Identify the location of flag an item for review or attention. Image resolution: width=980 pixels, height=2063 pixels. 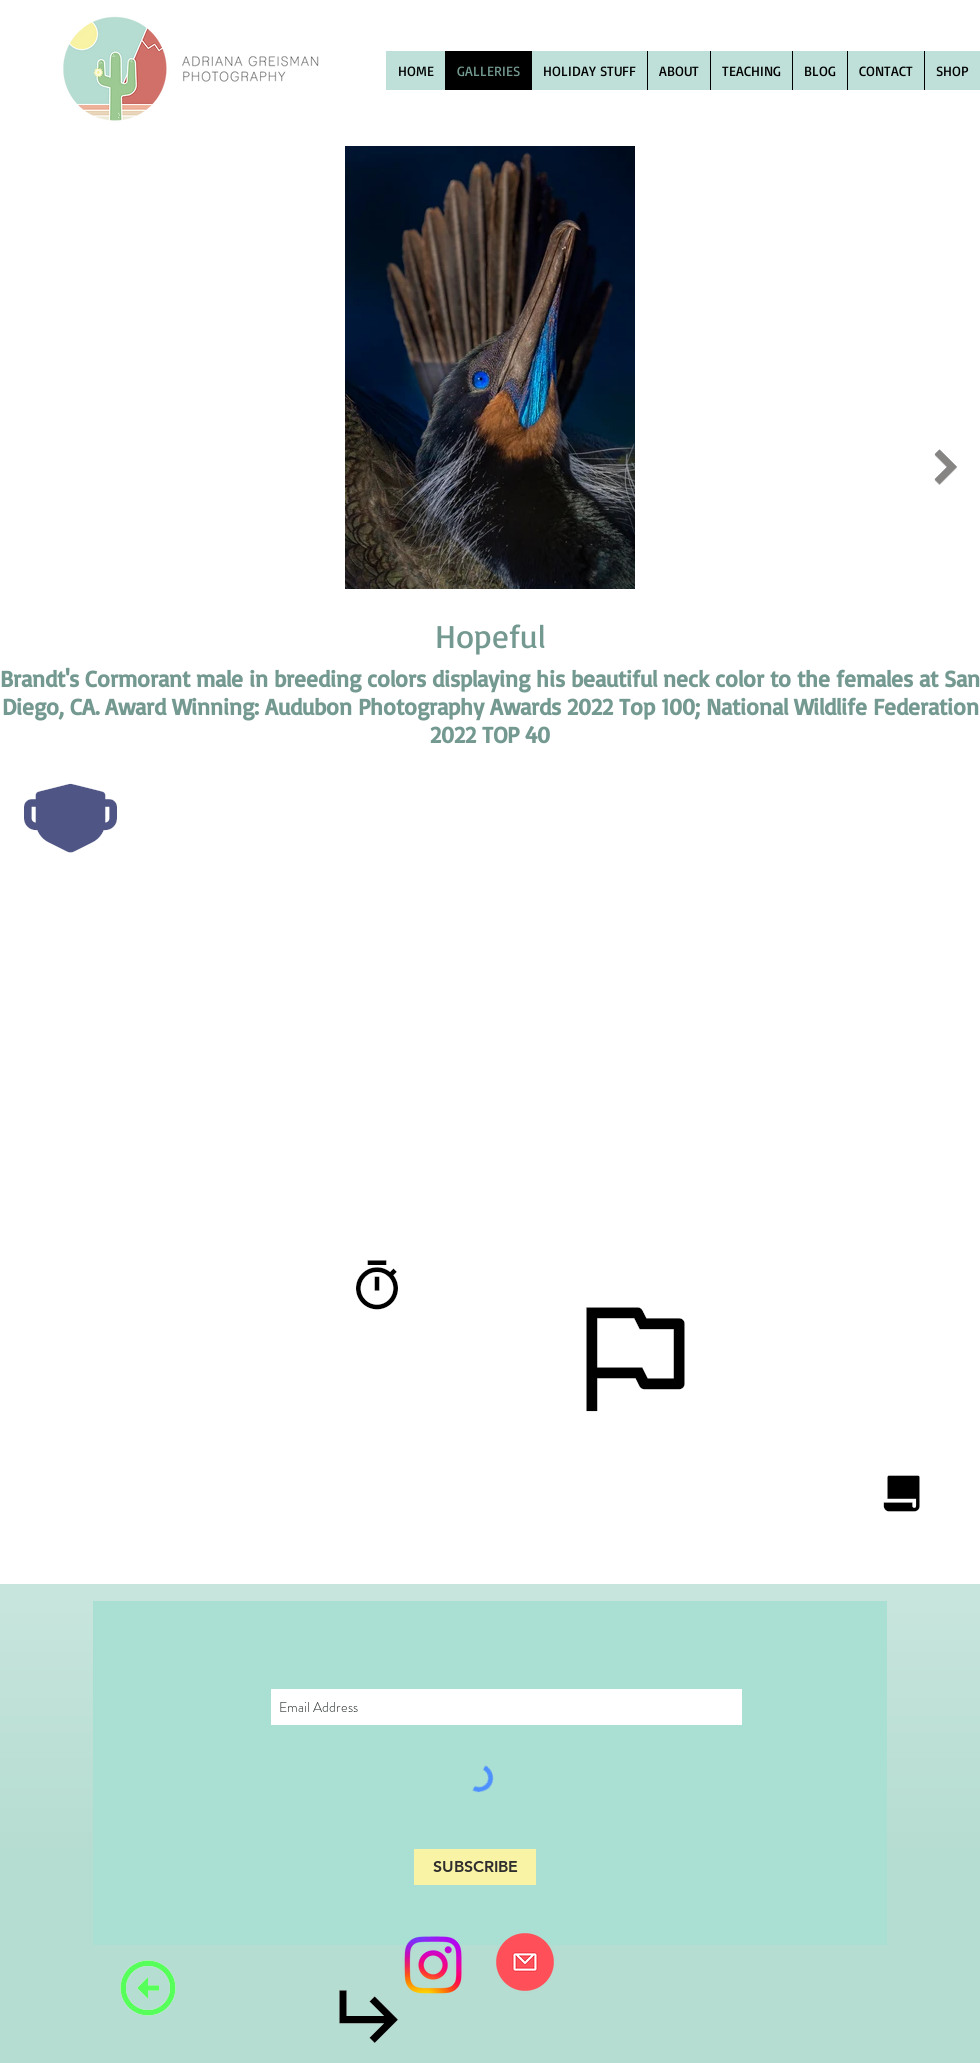
(635, 1356).